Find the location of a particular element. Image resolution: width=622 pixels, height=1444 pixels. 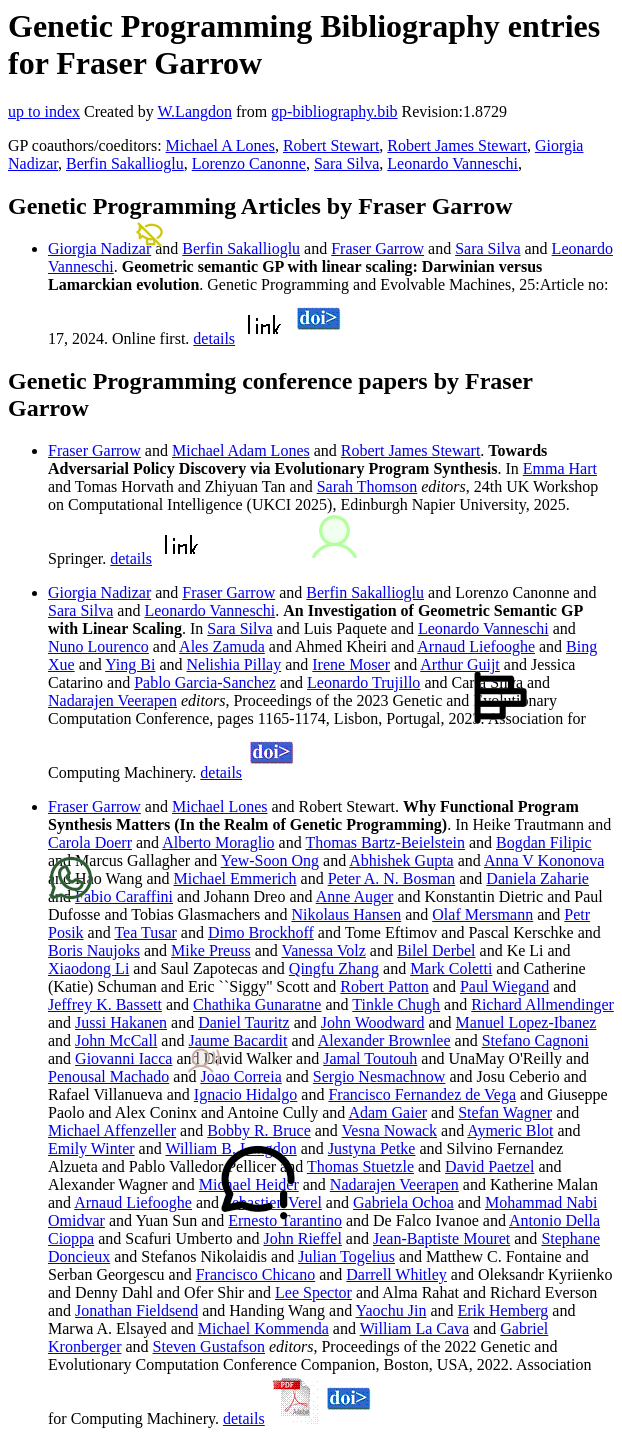

indicates an urgent or important message is located at coordinates (258, 1179).